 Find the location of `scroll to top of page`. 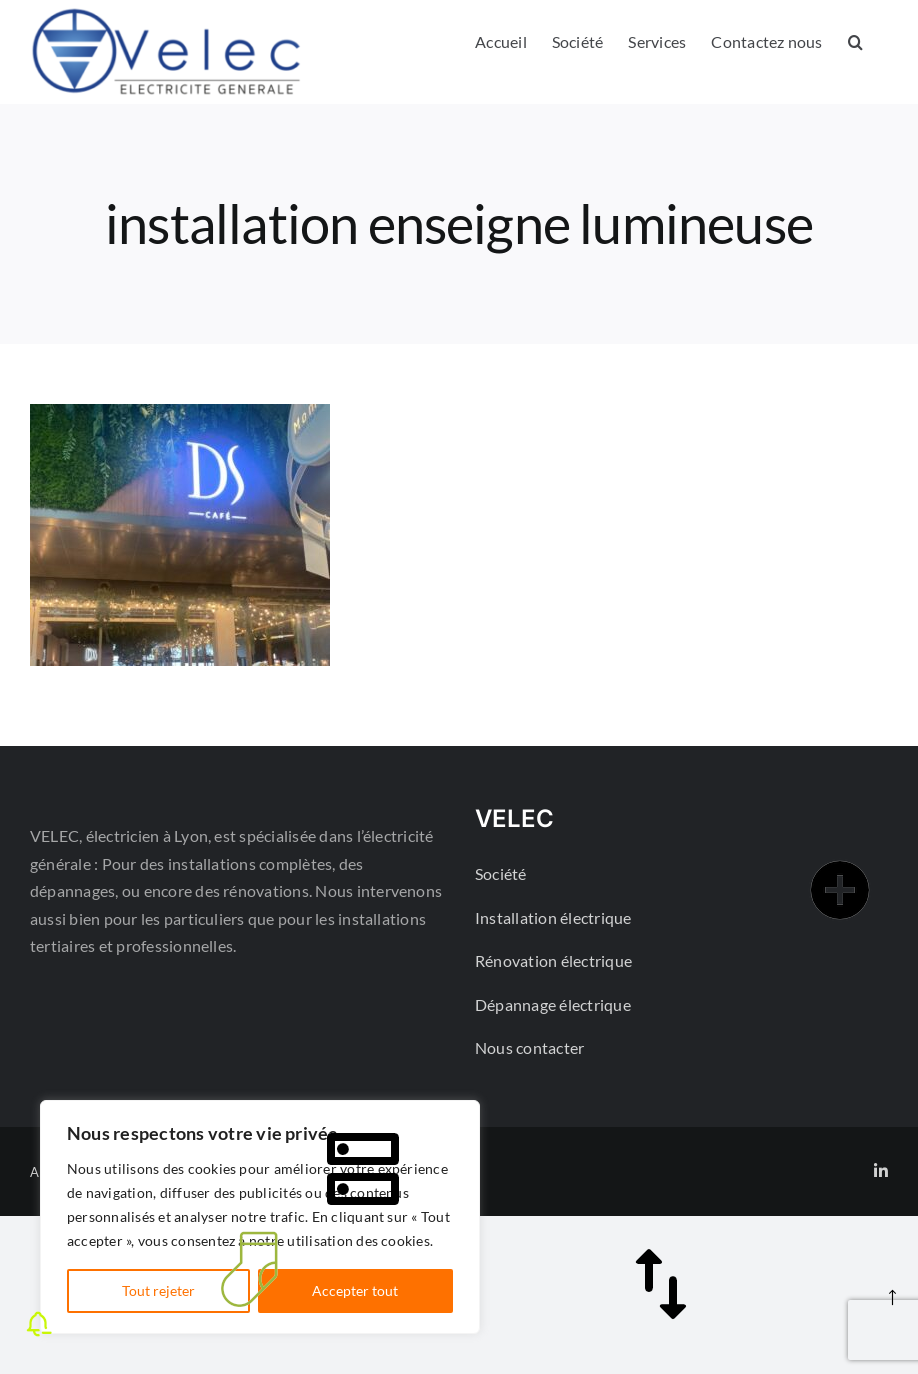

scroll to top of page is located at coordinates (892, 1297).